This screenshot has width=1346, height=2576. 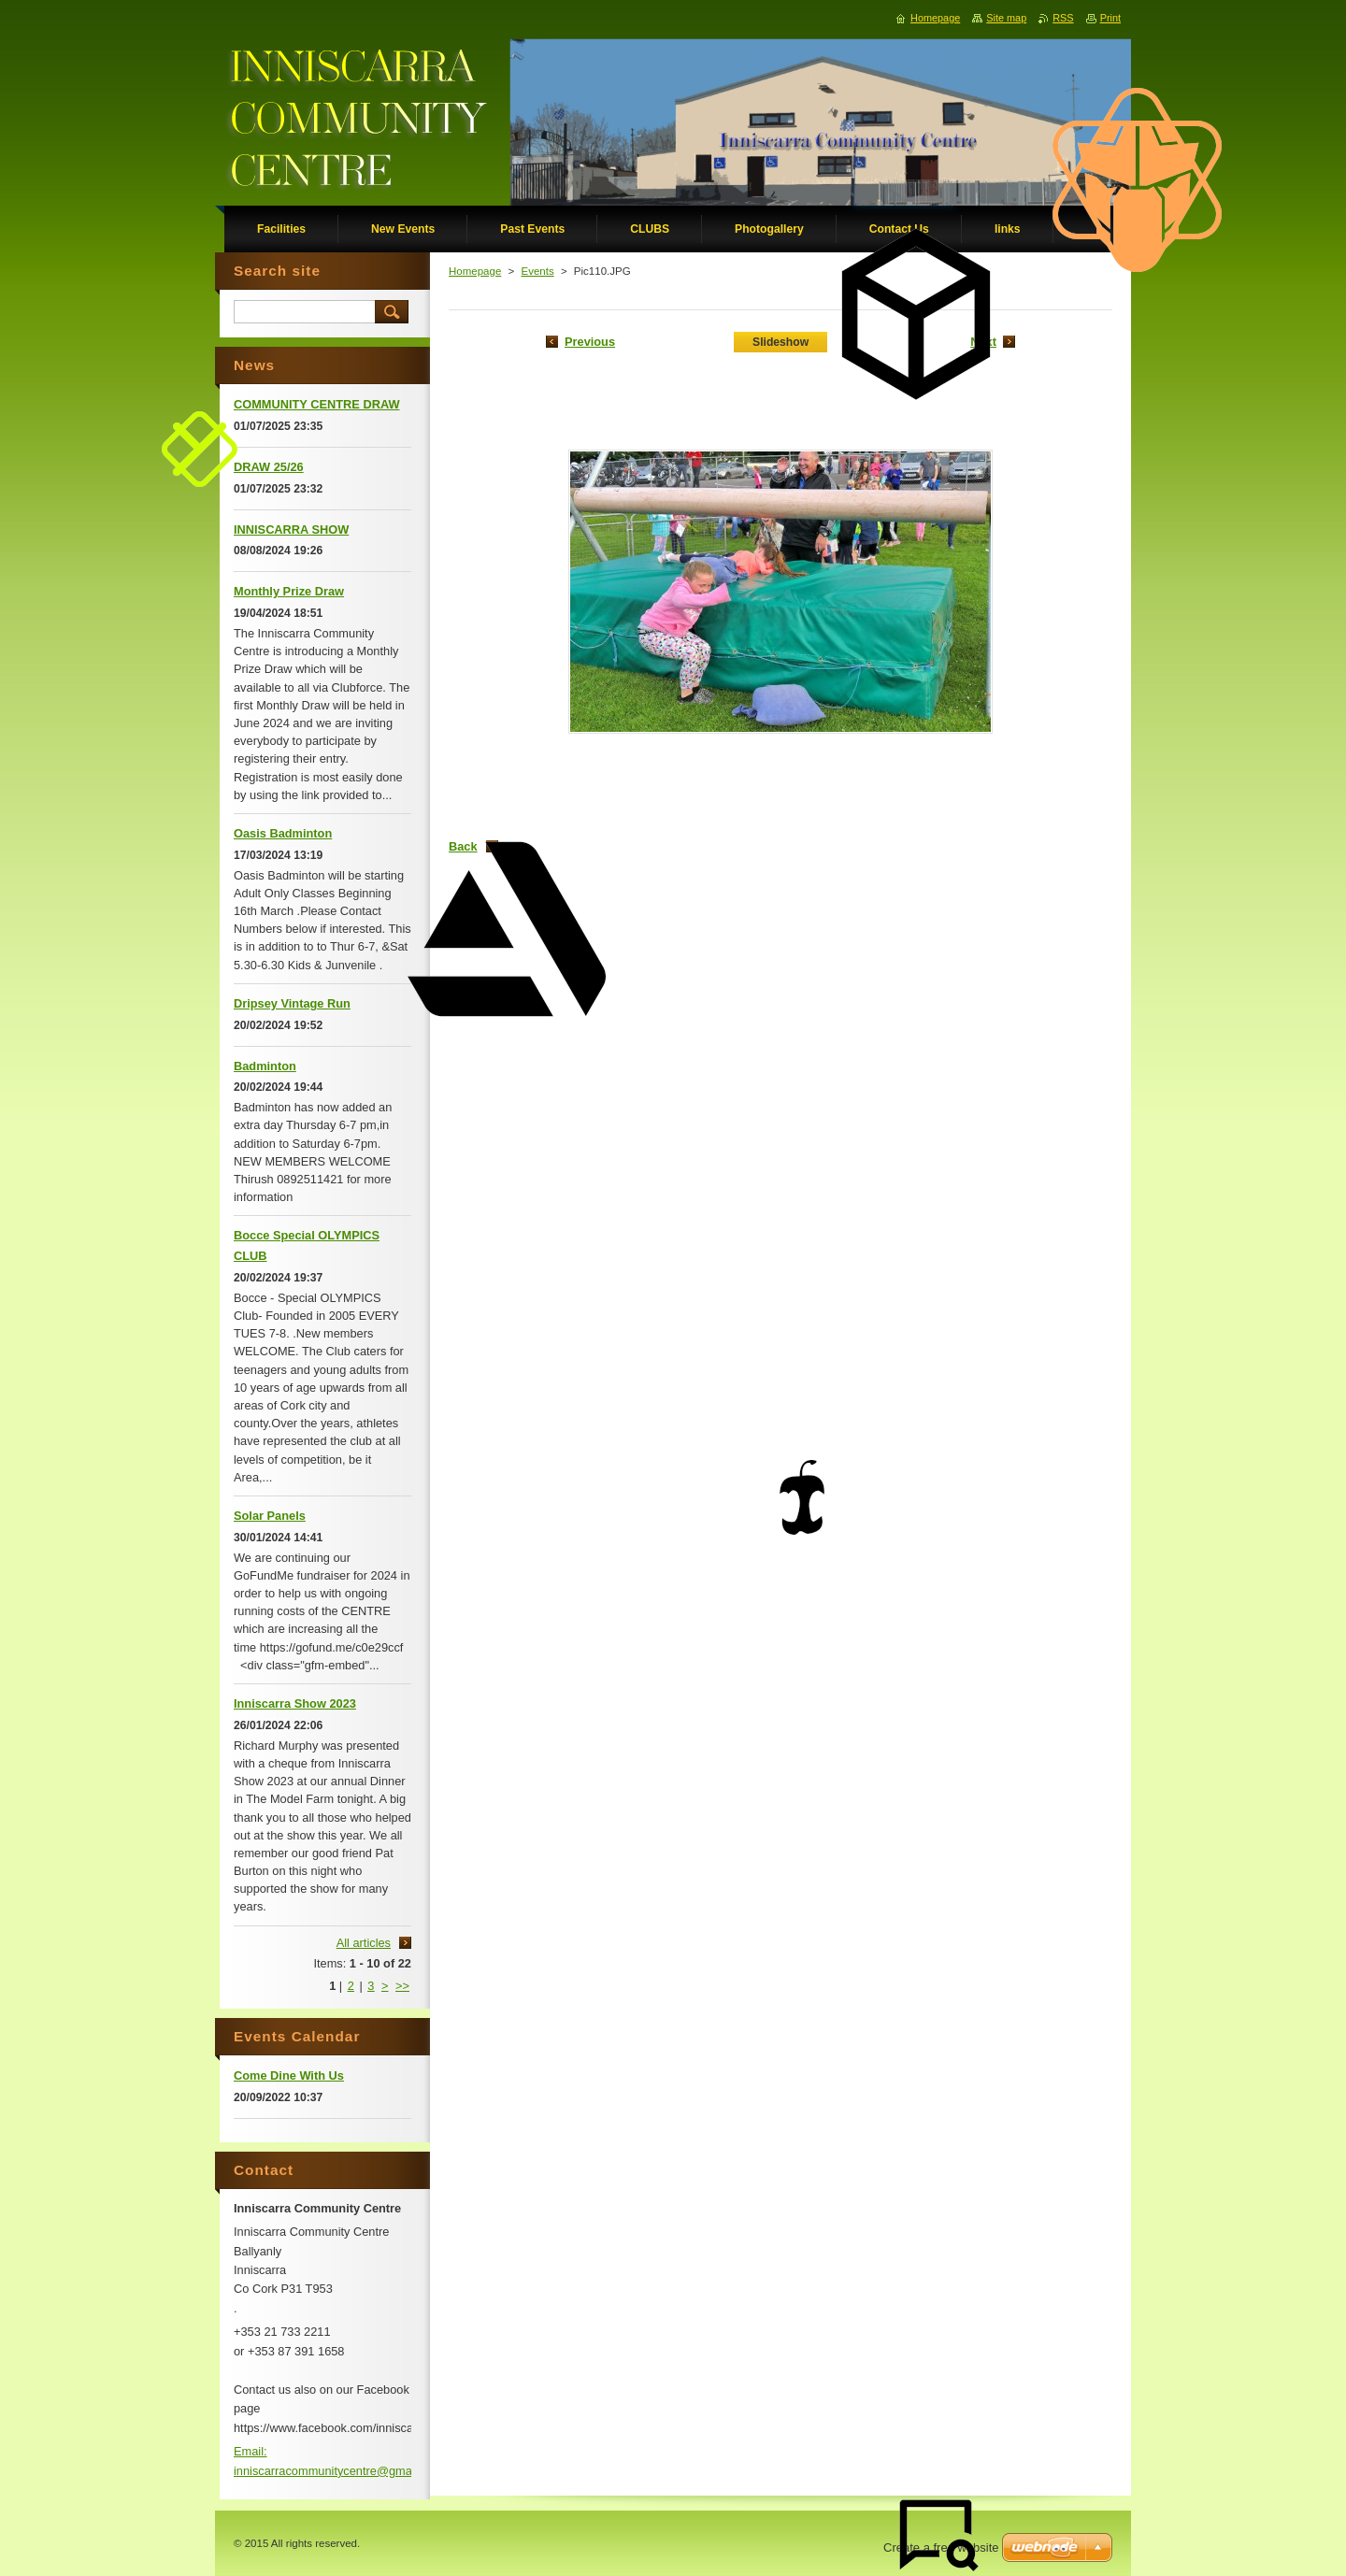 What do you see at coordinates (507, 929) in the screenshot?
I see `visit ArtStation profile or portfolio` at bounding box center [507, 929].